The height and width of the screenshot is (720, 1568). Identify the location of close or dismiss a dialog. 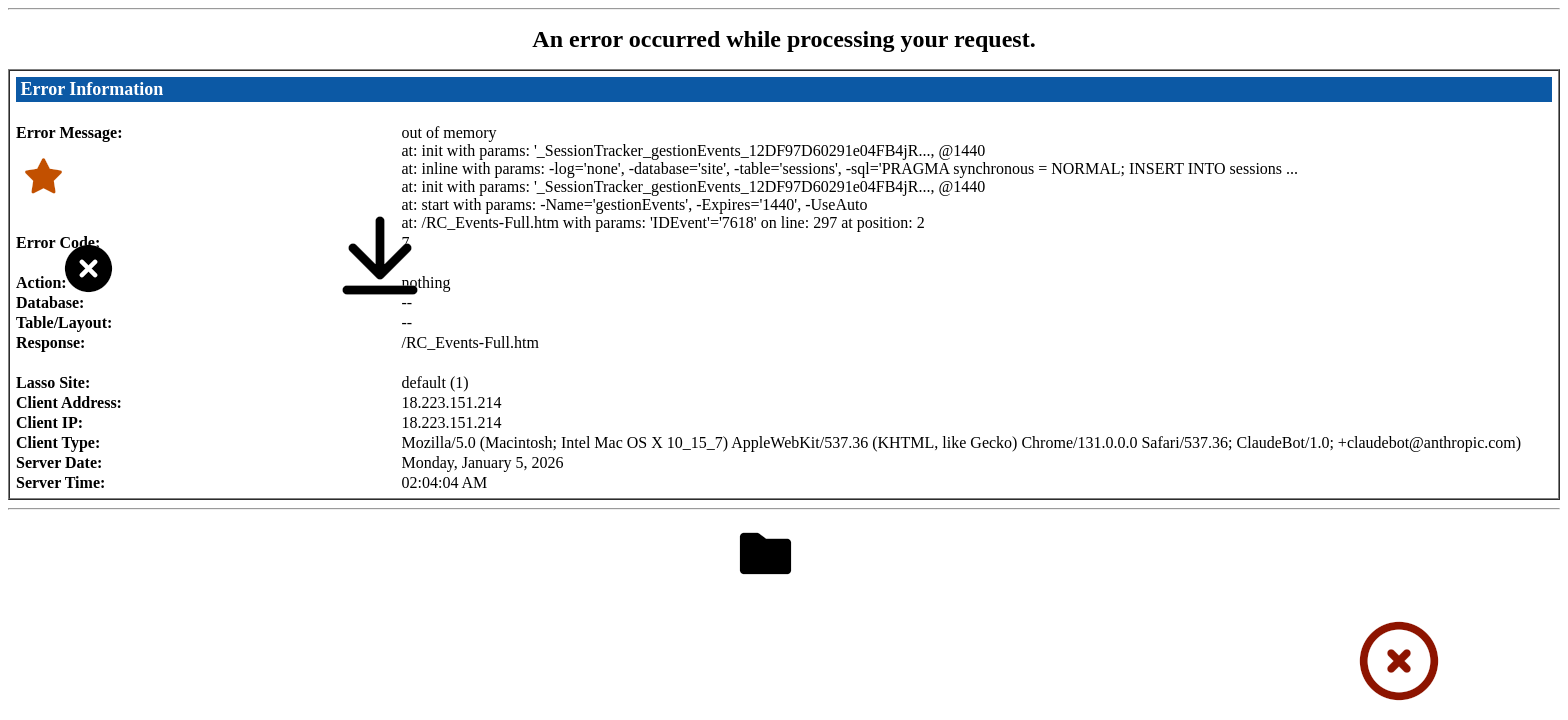
(1399, 661).